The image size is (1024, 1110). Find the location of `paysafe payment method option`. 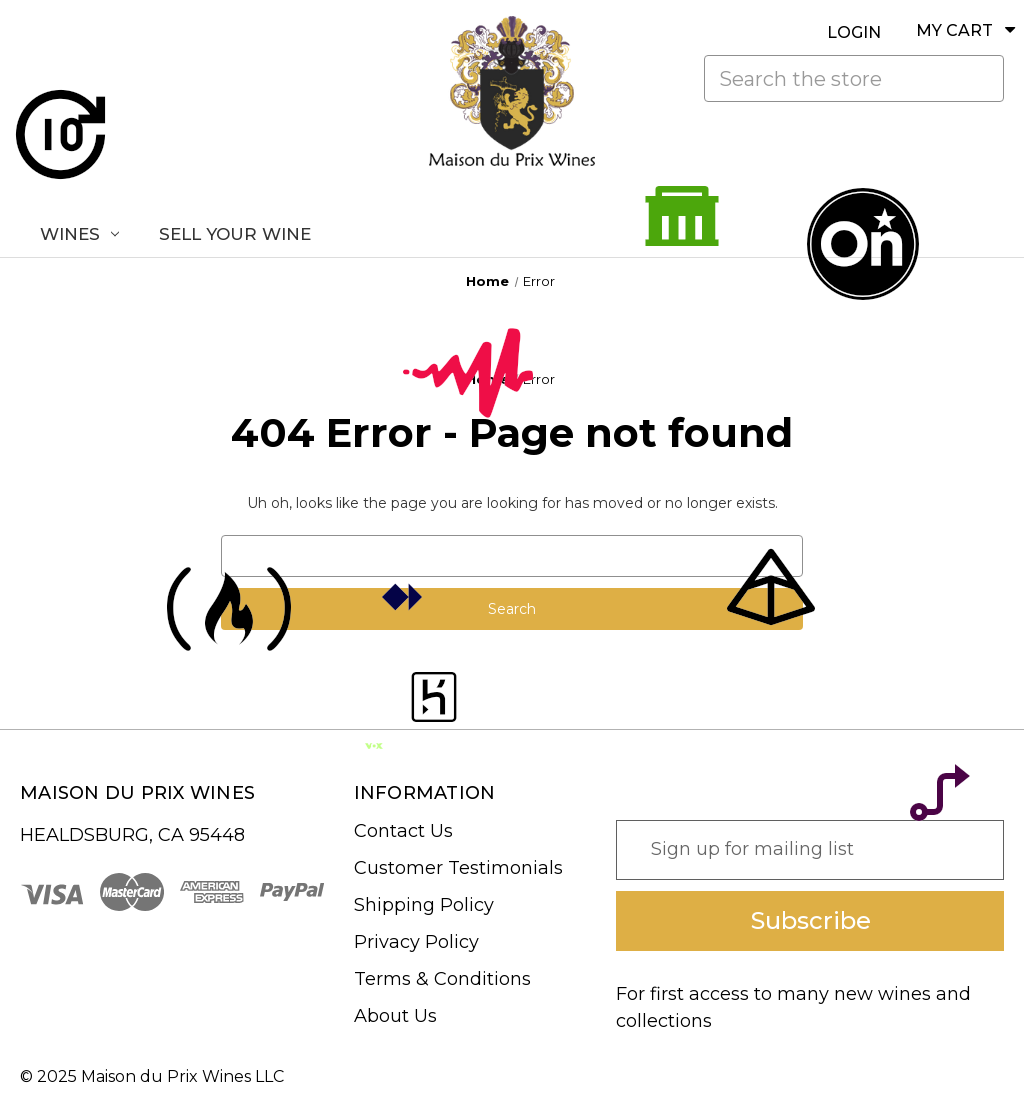

paysafe payment method option is located at coordinates (402, 597).